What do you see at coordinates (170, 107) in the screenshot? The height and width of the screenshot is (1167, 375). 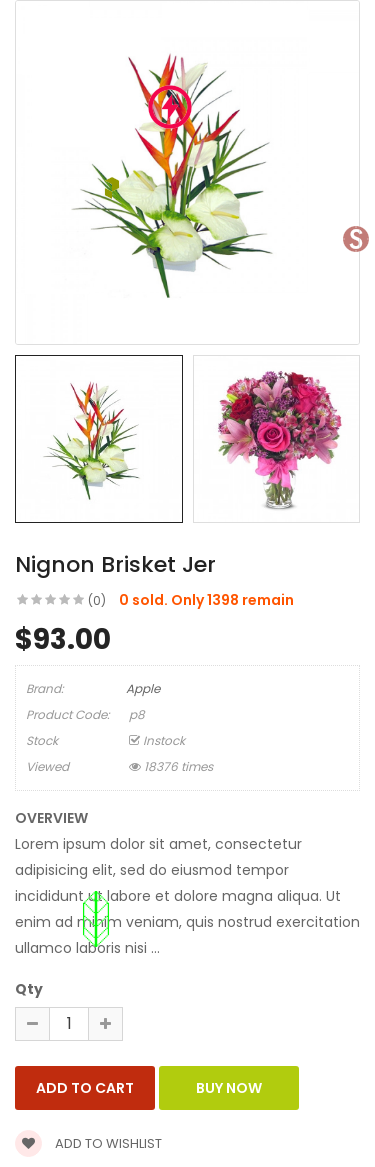 I see `play or access DVD media content` at bounding box center [170, 107].